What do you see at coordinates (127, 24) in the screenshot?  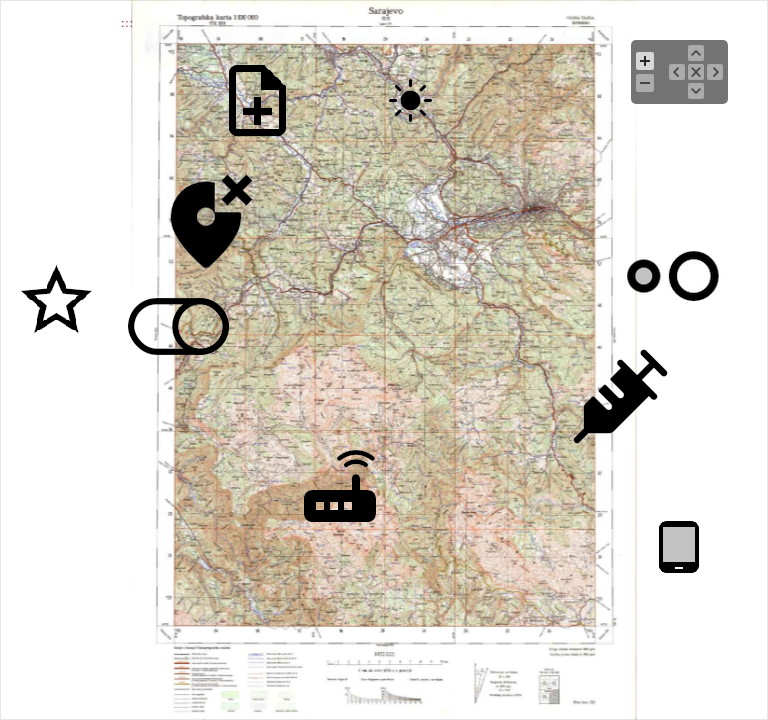 I see `drag to reorder or rearrange items` at bounding box center [127, 24].